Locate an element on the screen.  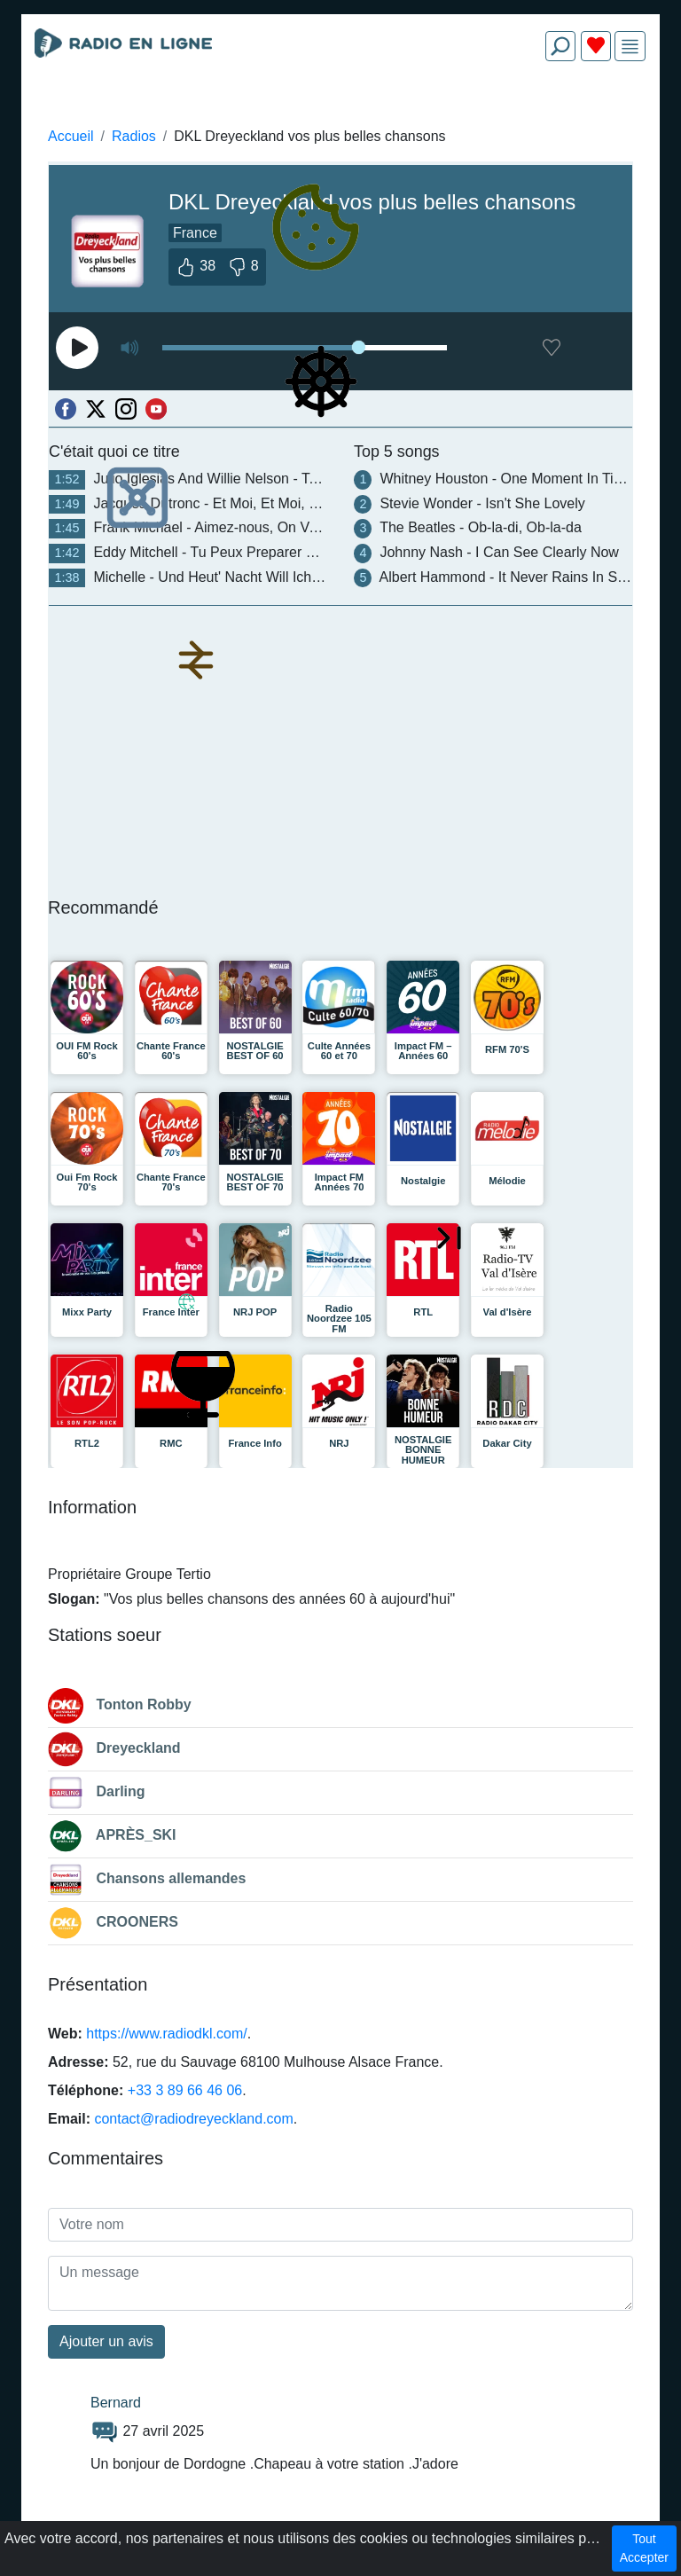
browse wine or spirits menu is located at coordinates (203, 1383).